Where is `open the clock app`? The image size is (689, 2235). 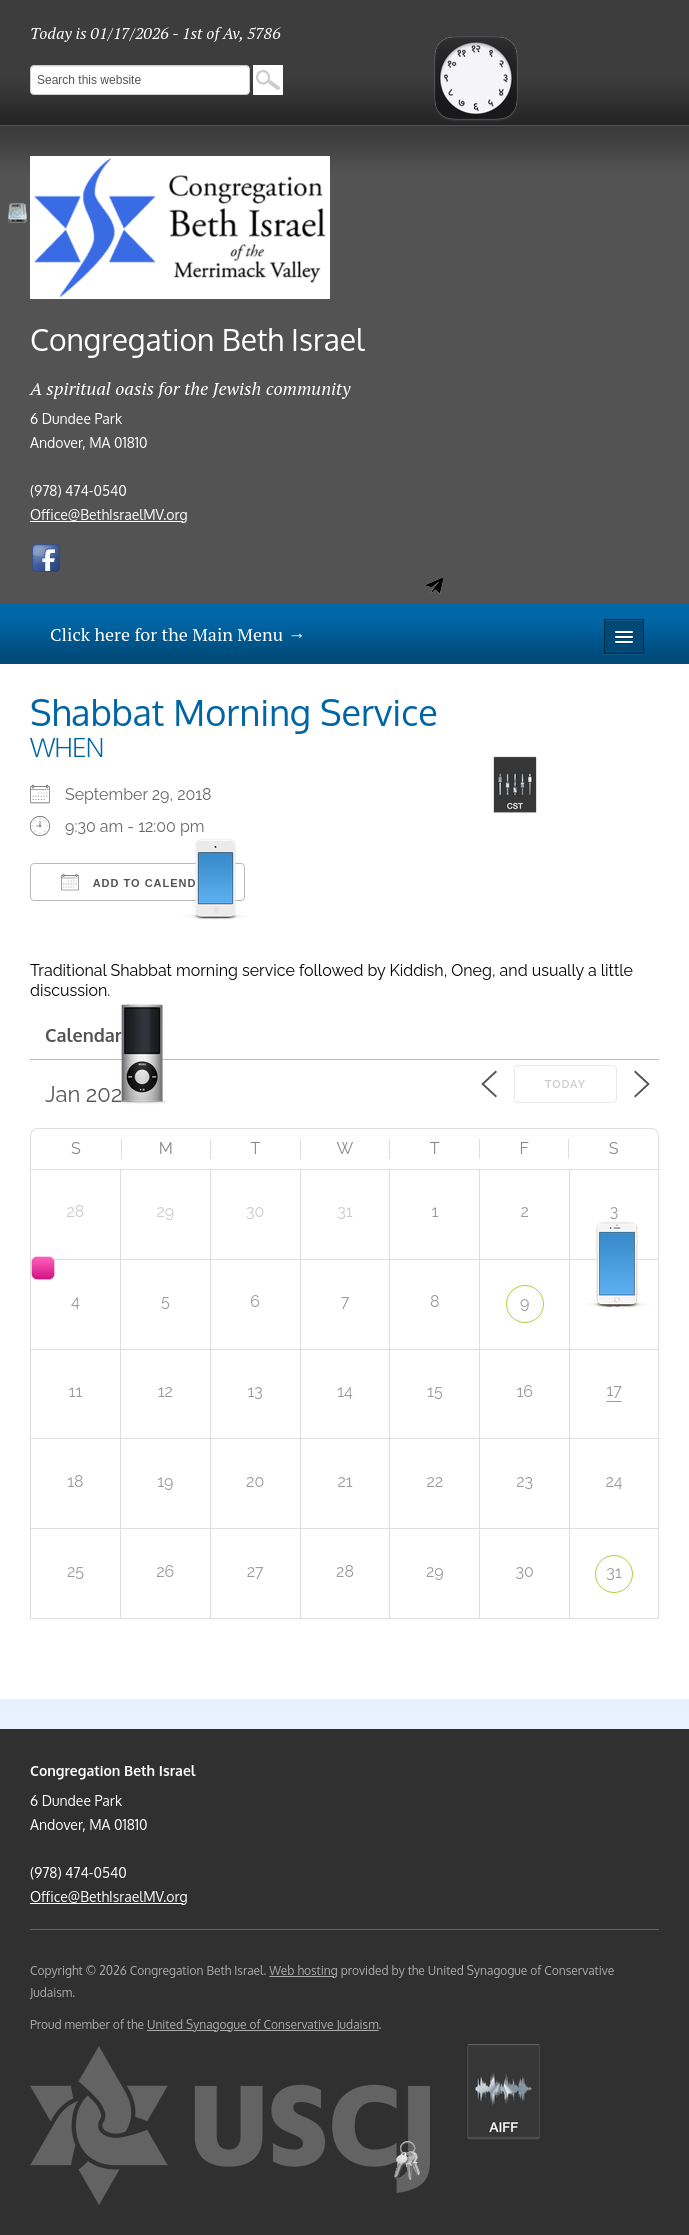
open the clock app is located at coordinates (476, 78).